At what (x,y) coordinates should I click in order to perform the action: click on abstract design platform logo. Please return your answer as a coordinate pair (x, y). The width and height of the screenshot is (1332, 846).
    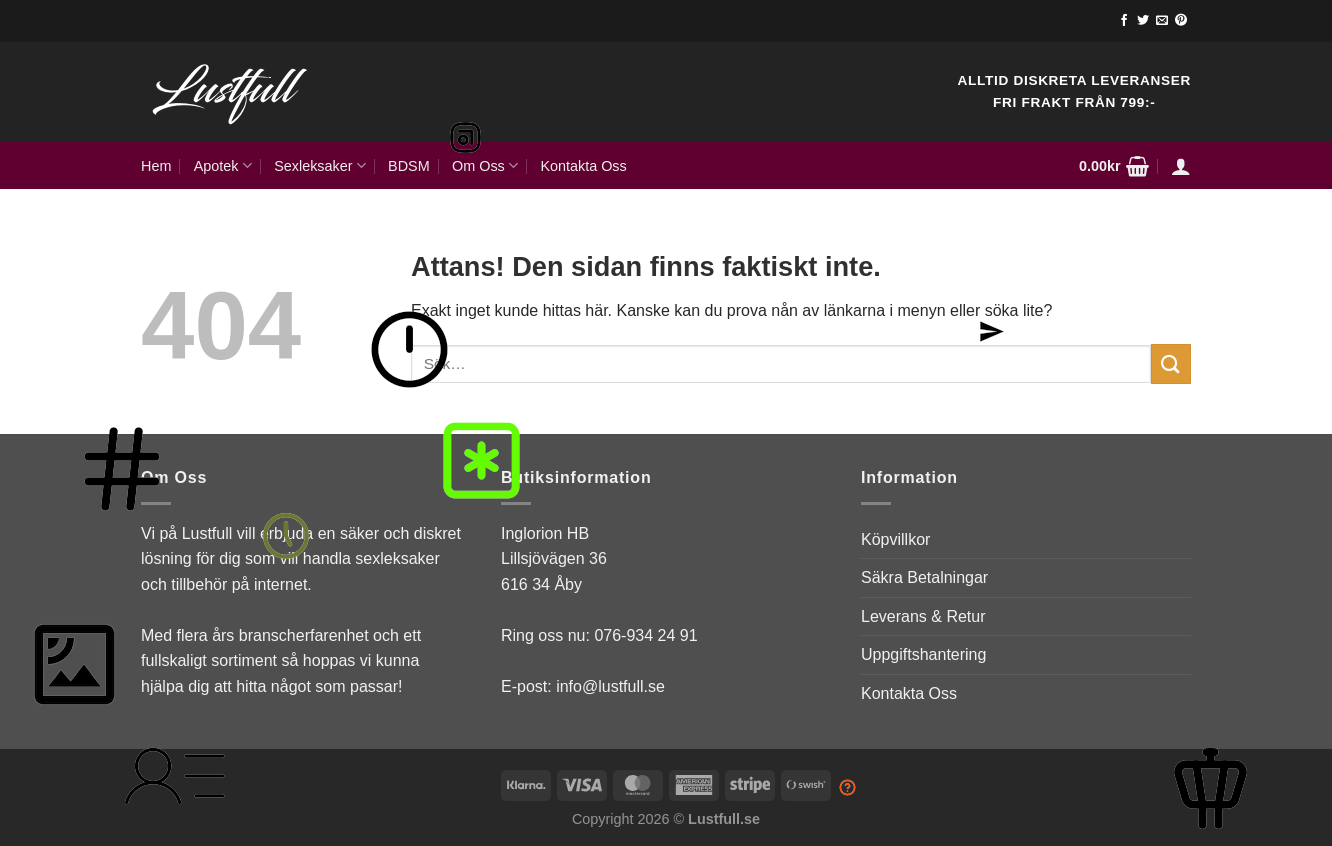
    Looking at the image, I should click on (465, 137).